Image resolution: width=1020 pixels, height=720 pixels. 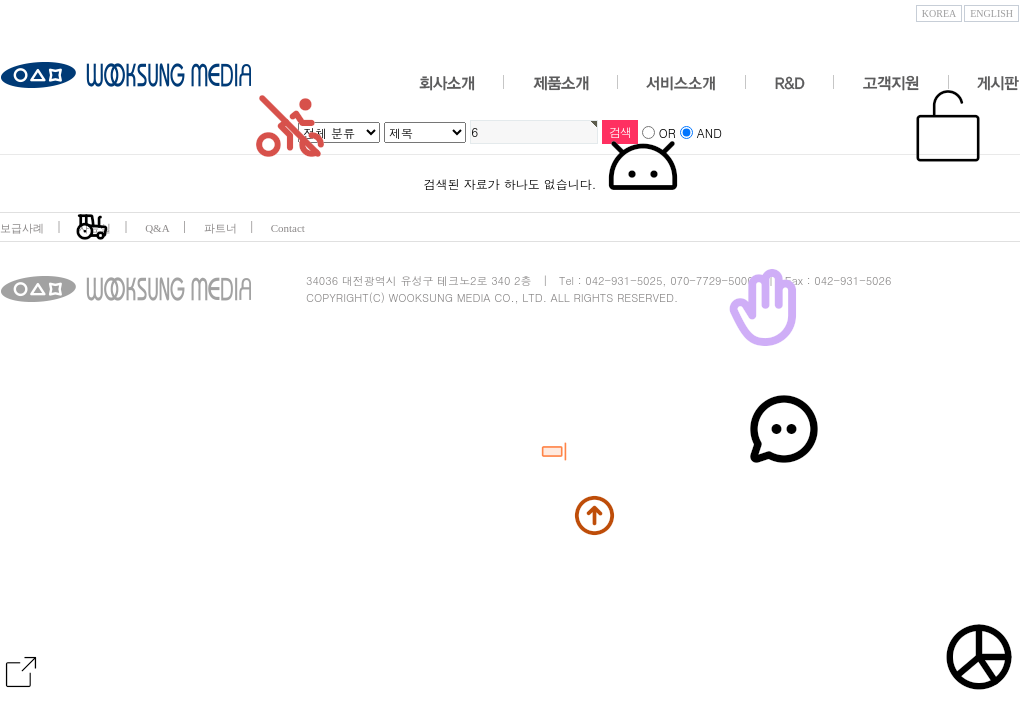 I want to click on scroll to top of page, so click(x=594, y=515).